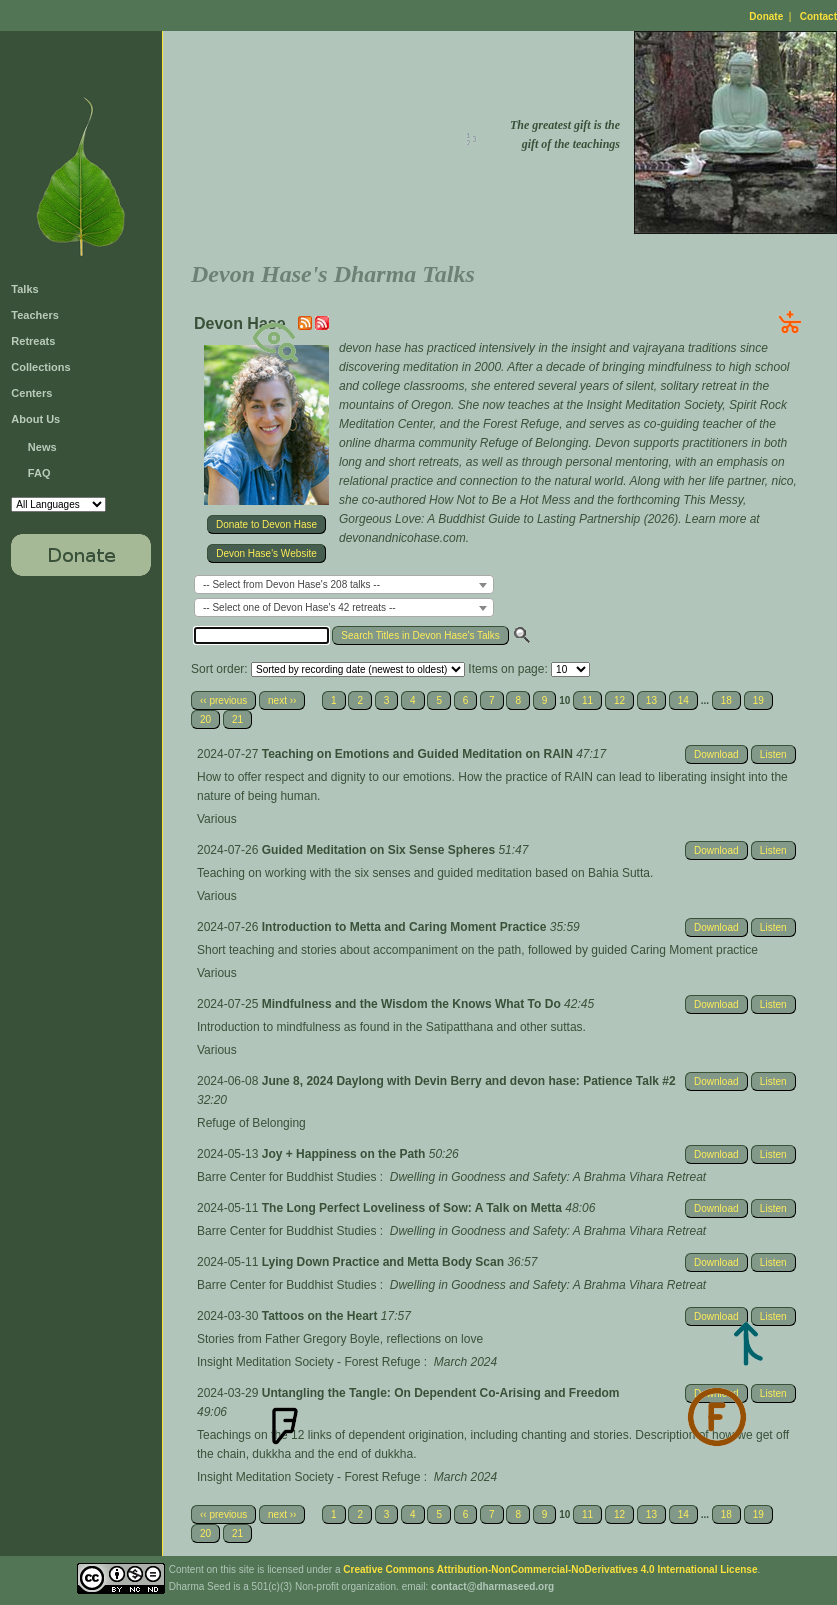 This screenshot has height=1605, width=837. I want to click on open foursquare app, so click(285, 1426).